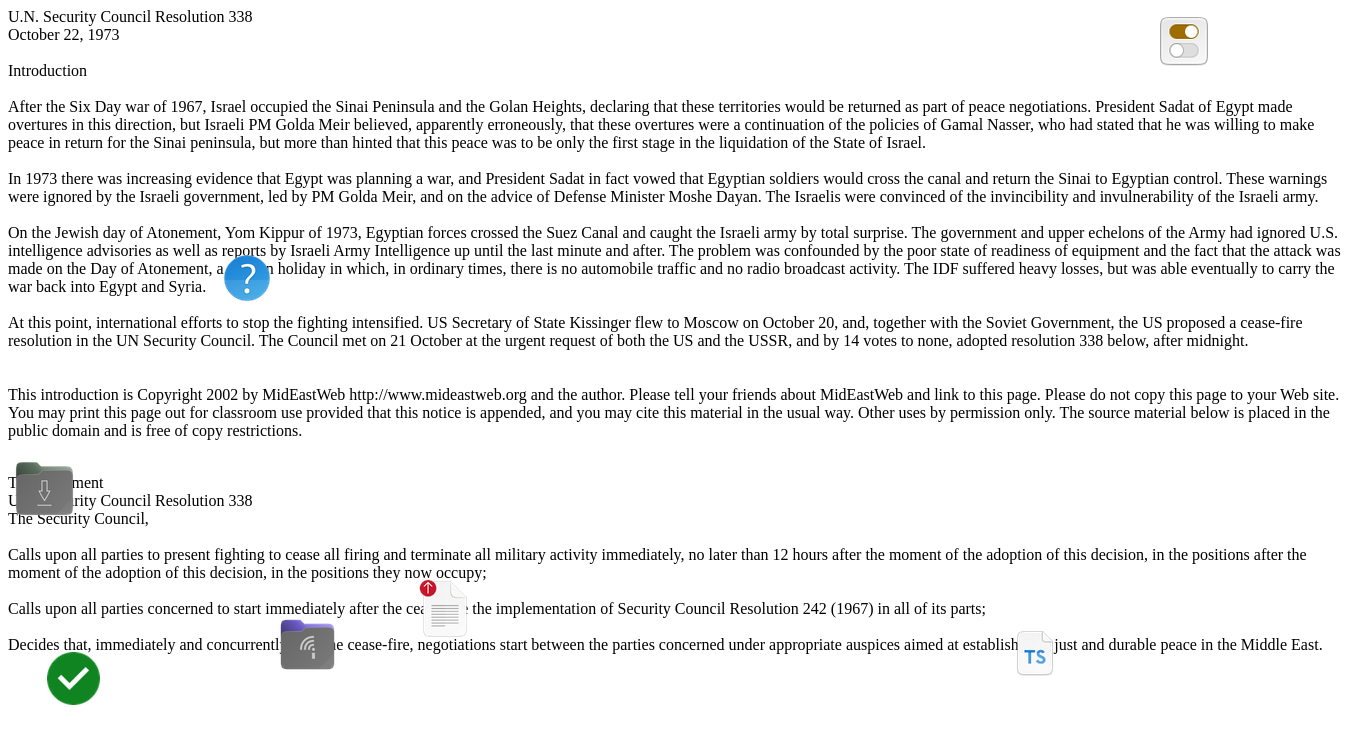 Image resolution: width=1357 pixels, height=742 pixels. What do you see at coordinates (44, 488) in the screenshot?
I see `open downloads folder` at bounding box center [44, 488].